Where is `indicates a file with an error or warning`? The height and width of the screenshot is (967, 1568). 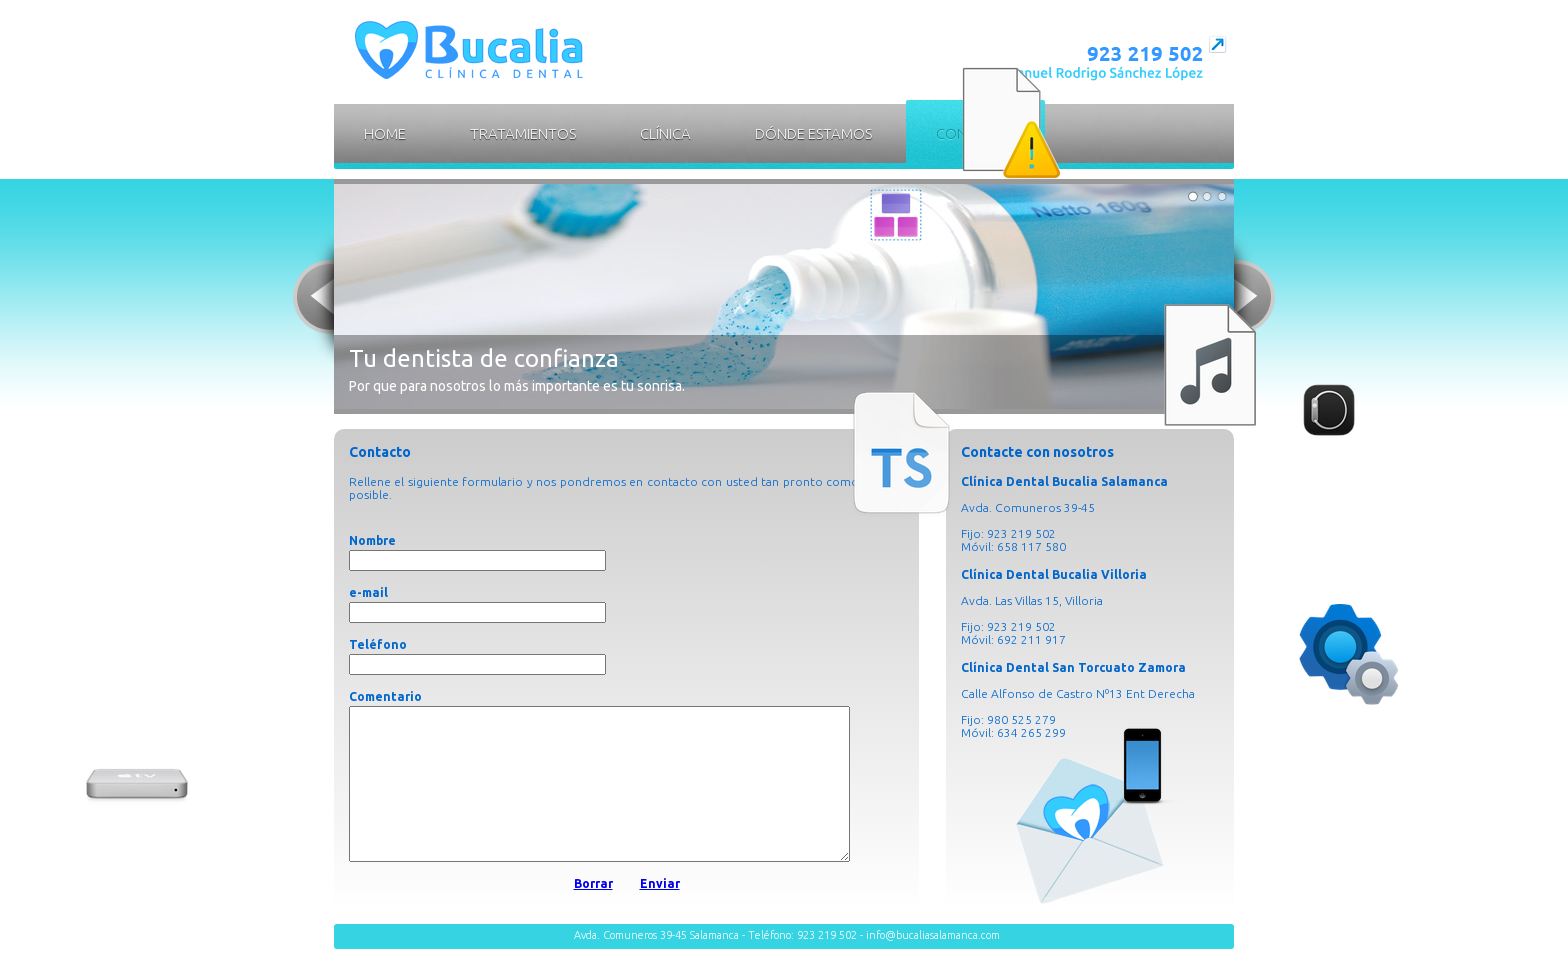 indicates a file with an error or warning is located at coordinates (1001, 119).